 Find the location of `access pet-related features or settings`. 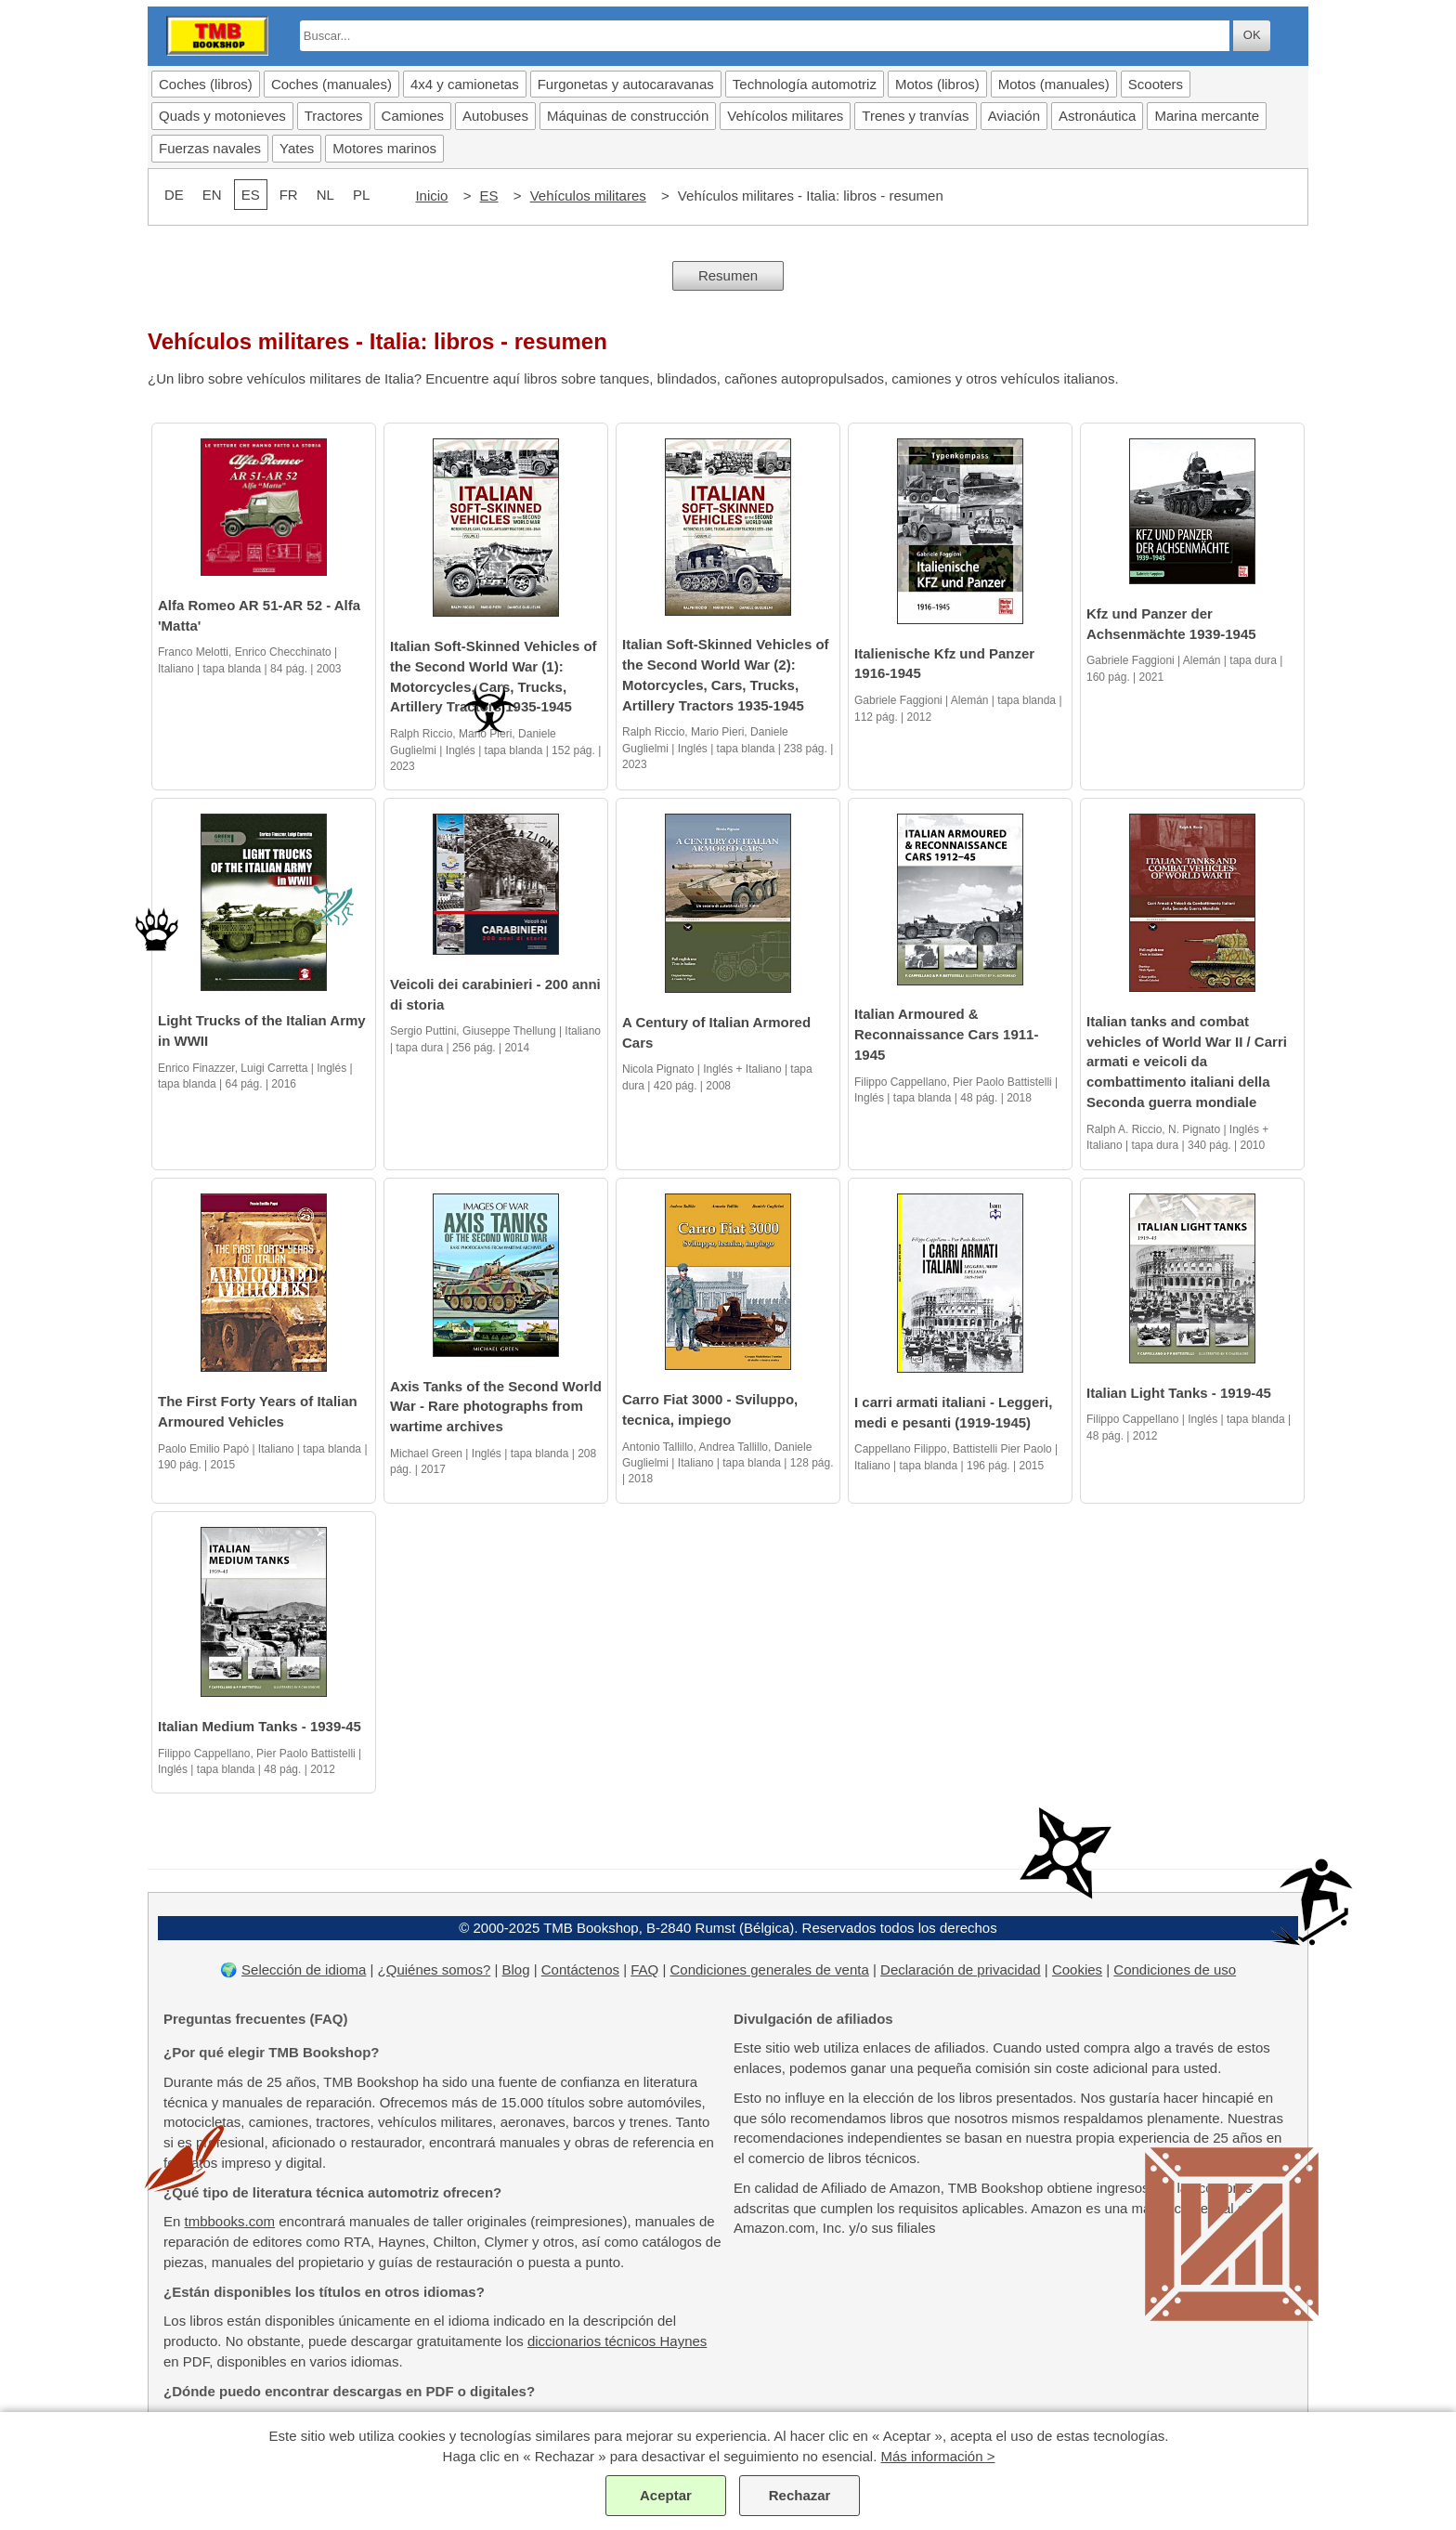

access pet-related features or settings is located at coordinates (157, 929).